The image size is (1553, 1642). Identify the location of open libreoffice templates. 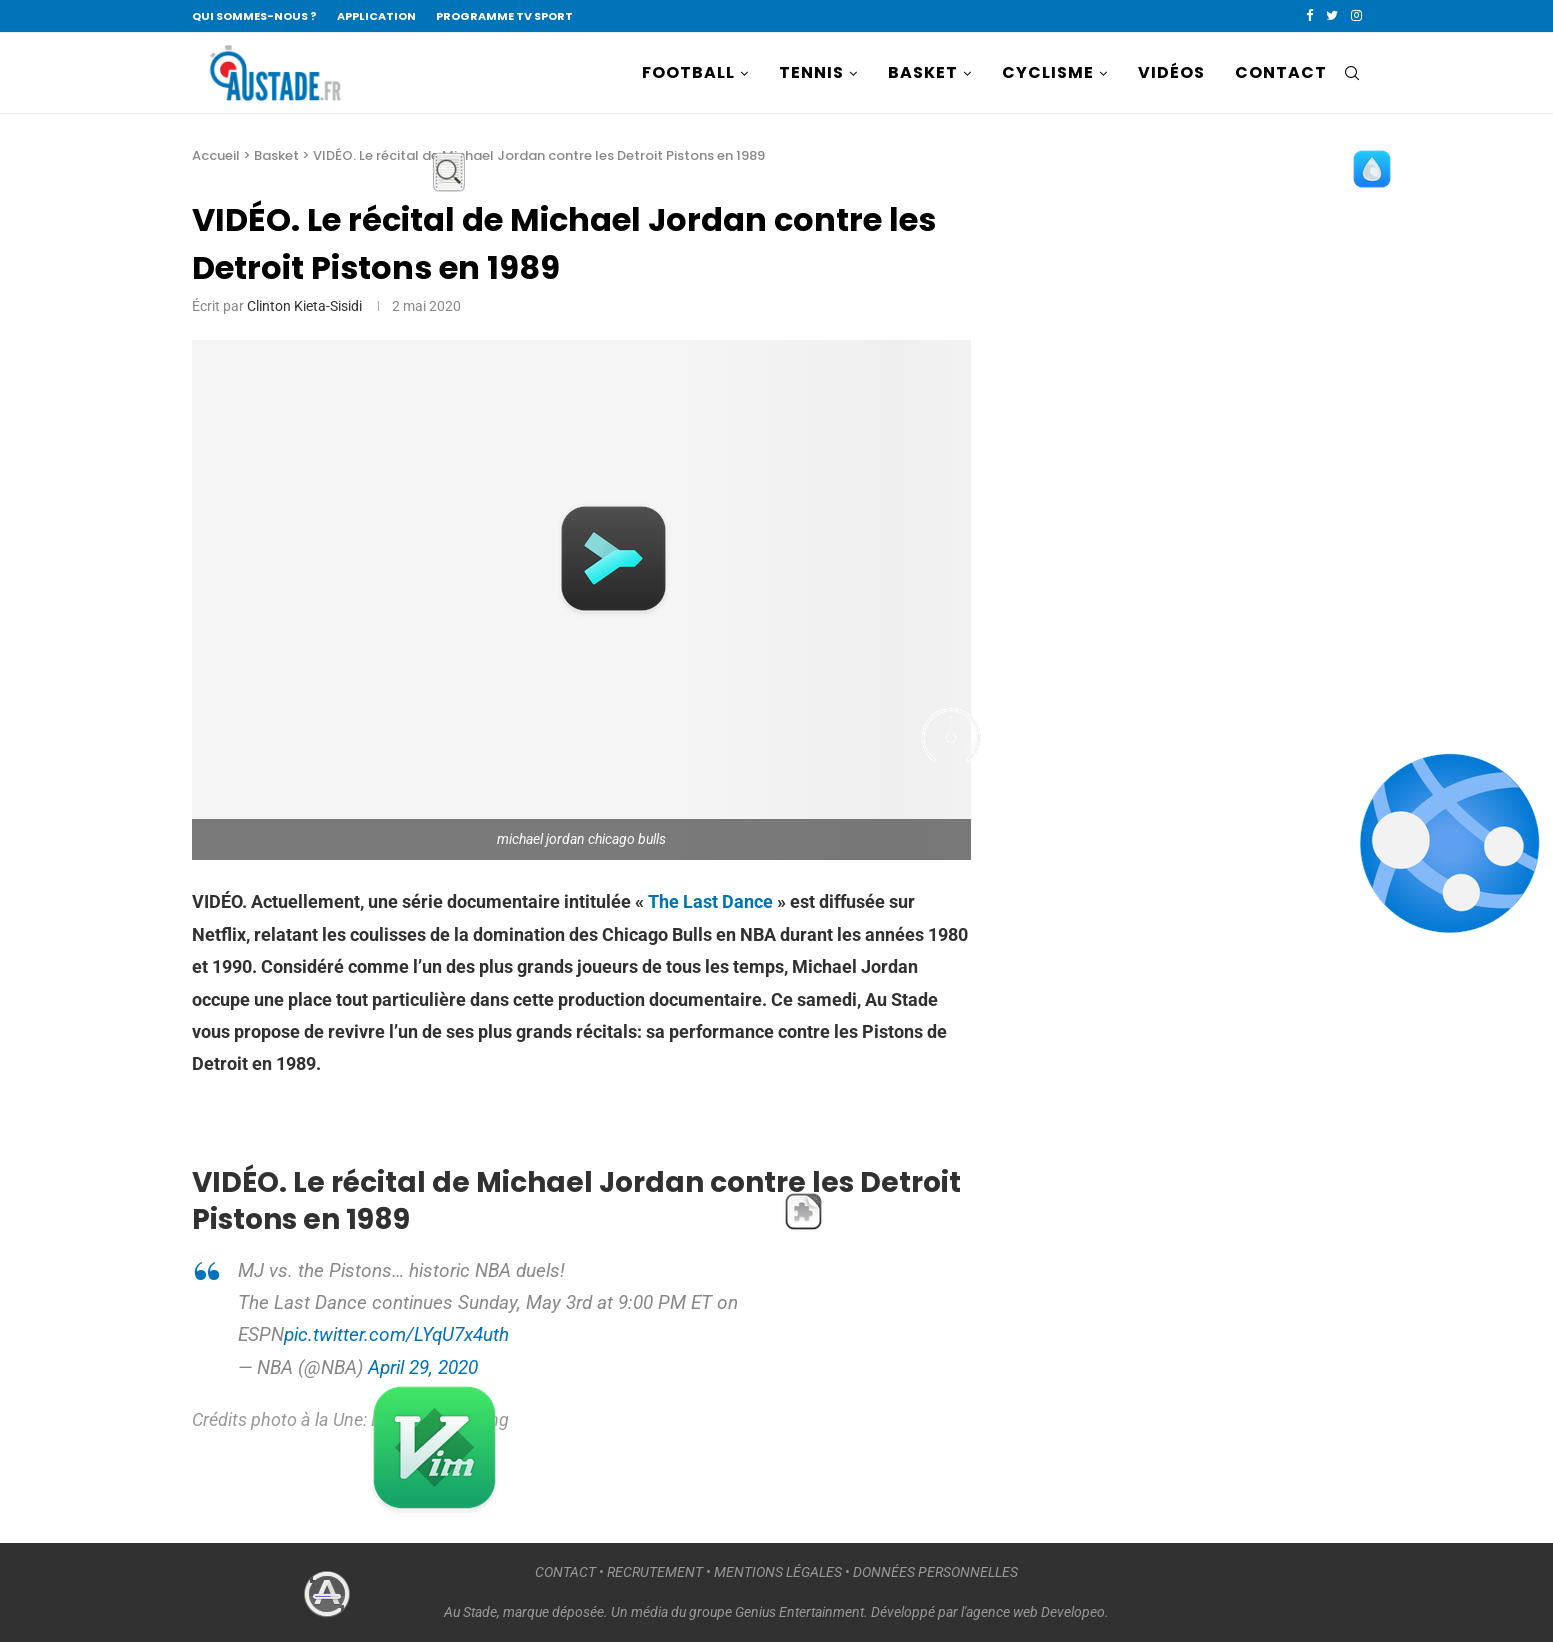
(803, 1211).